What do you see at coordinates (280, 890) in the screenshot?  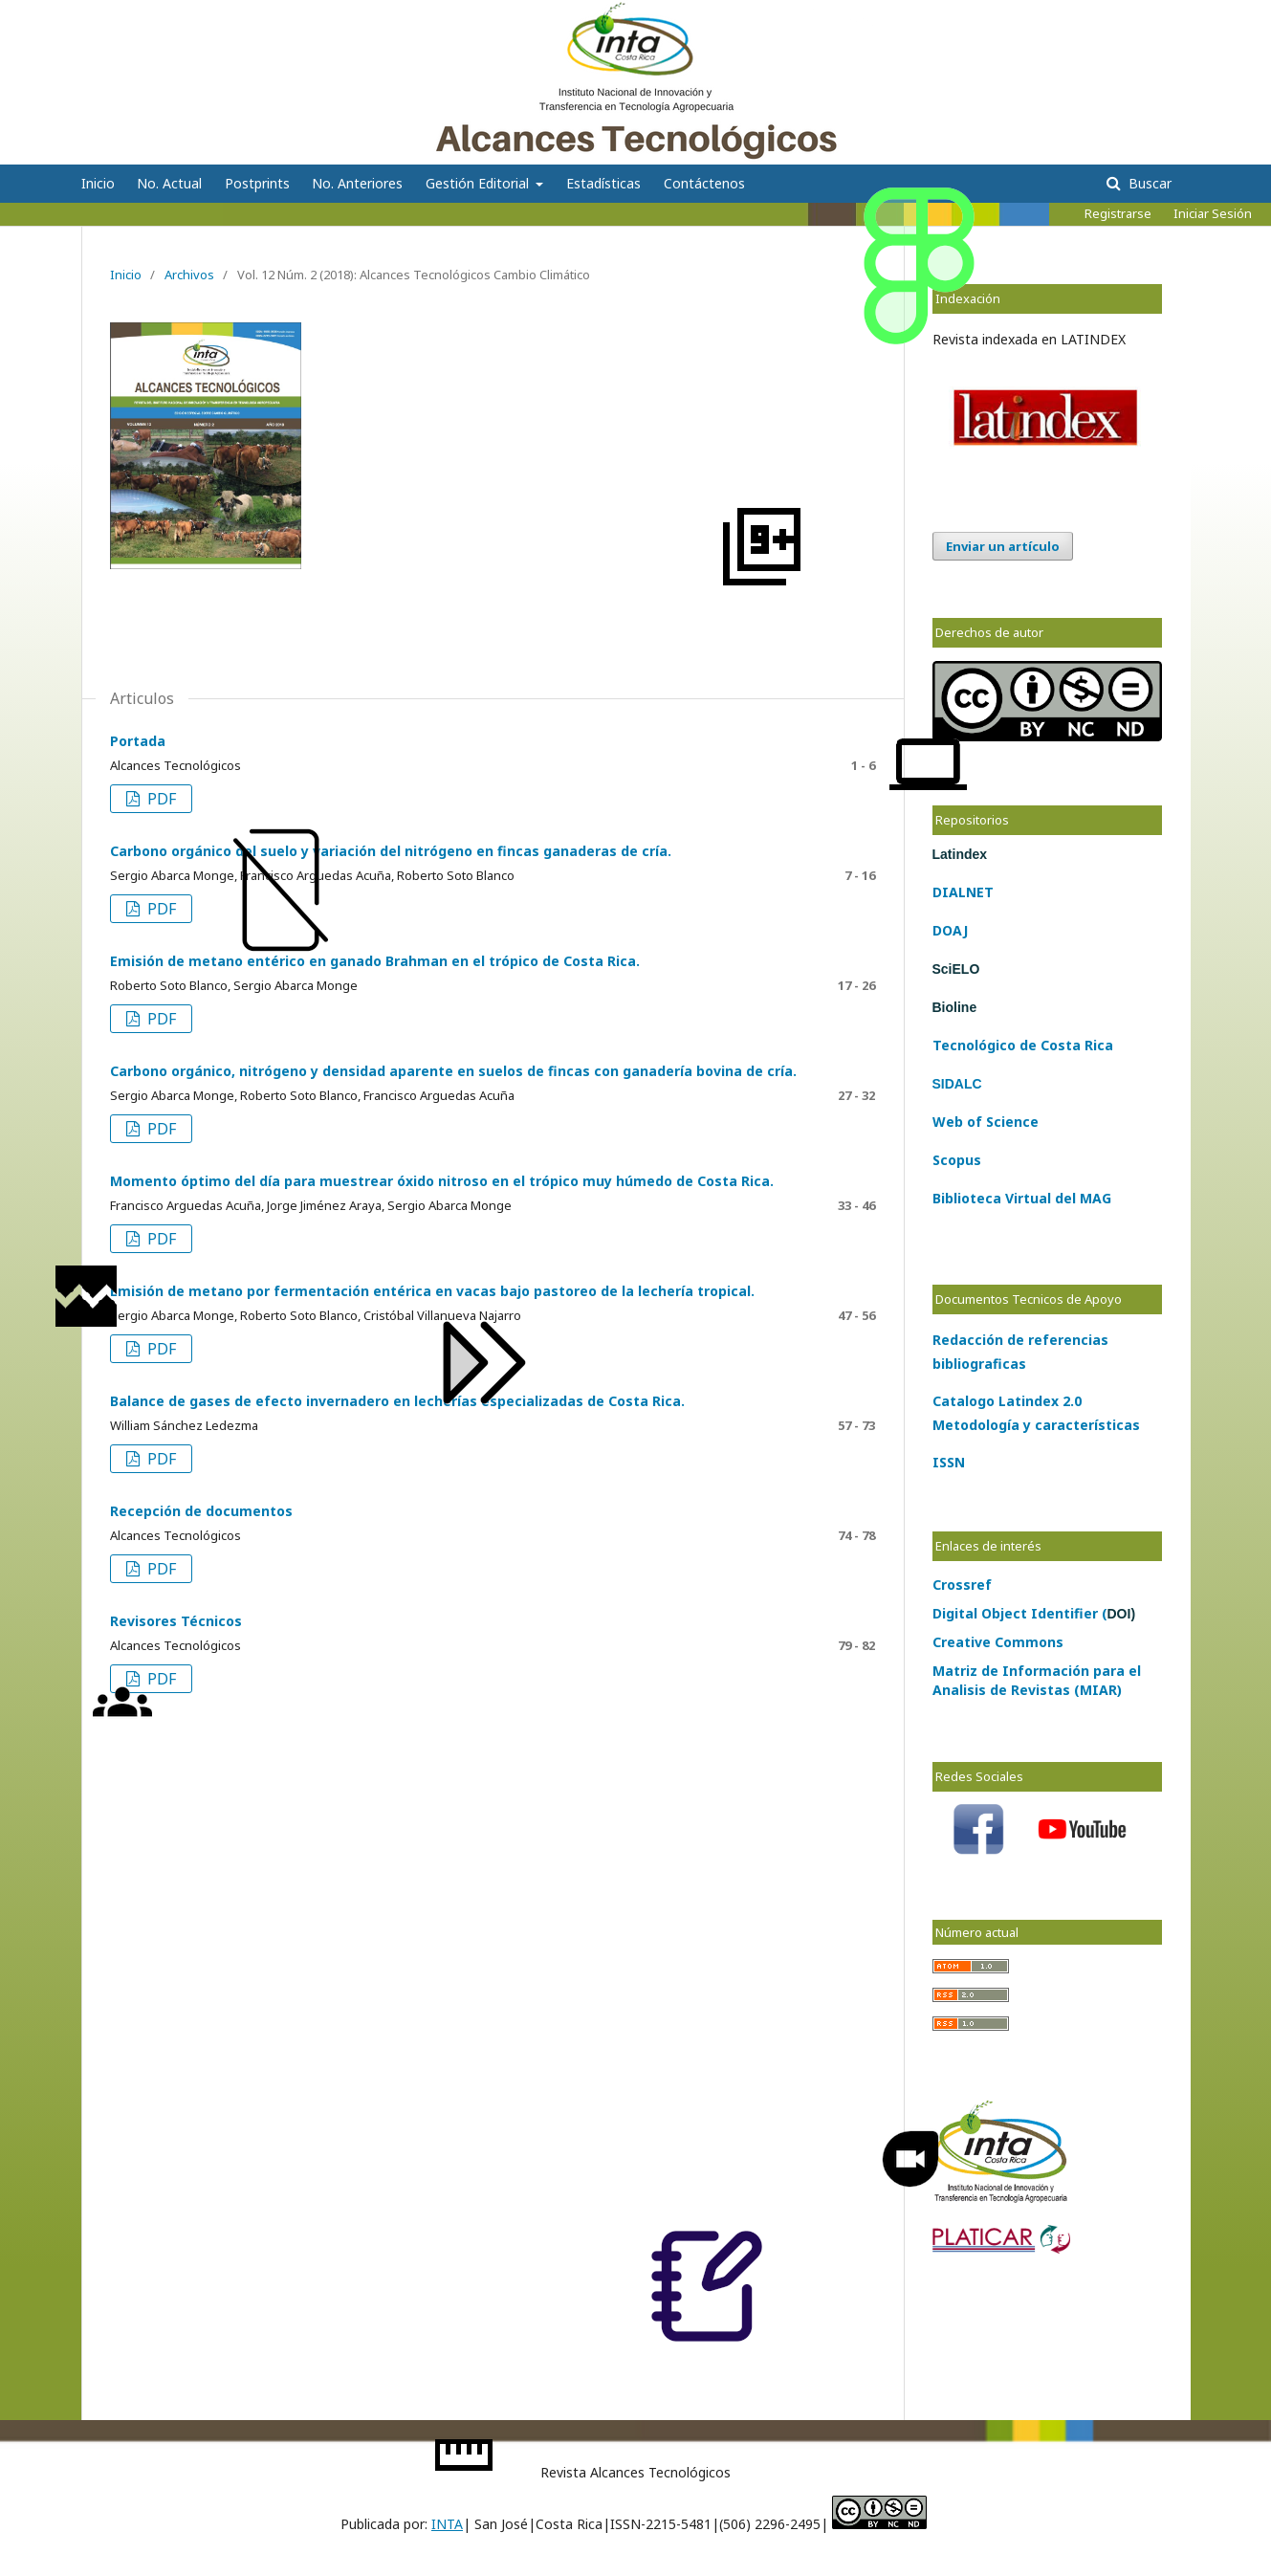 I see `mobile device unavailable or disabled` at bounding box center [280, 890].